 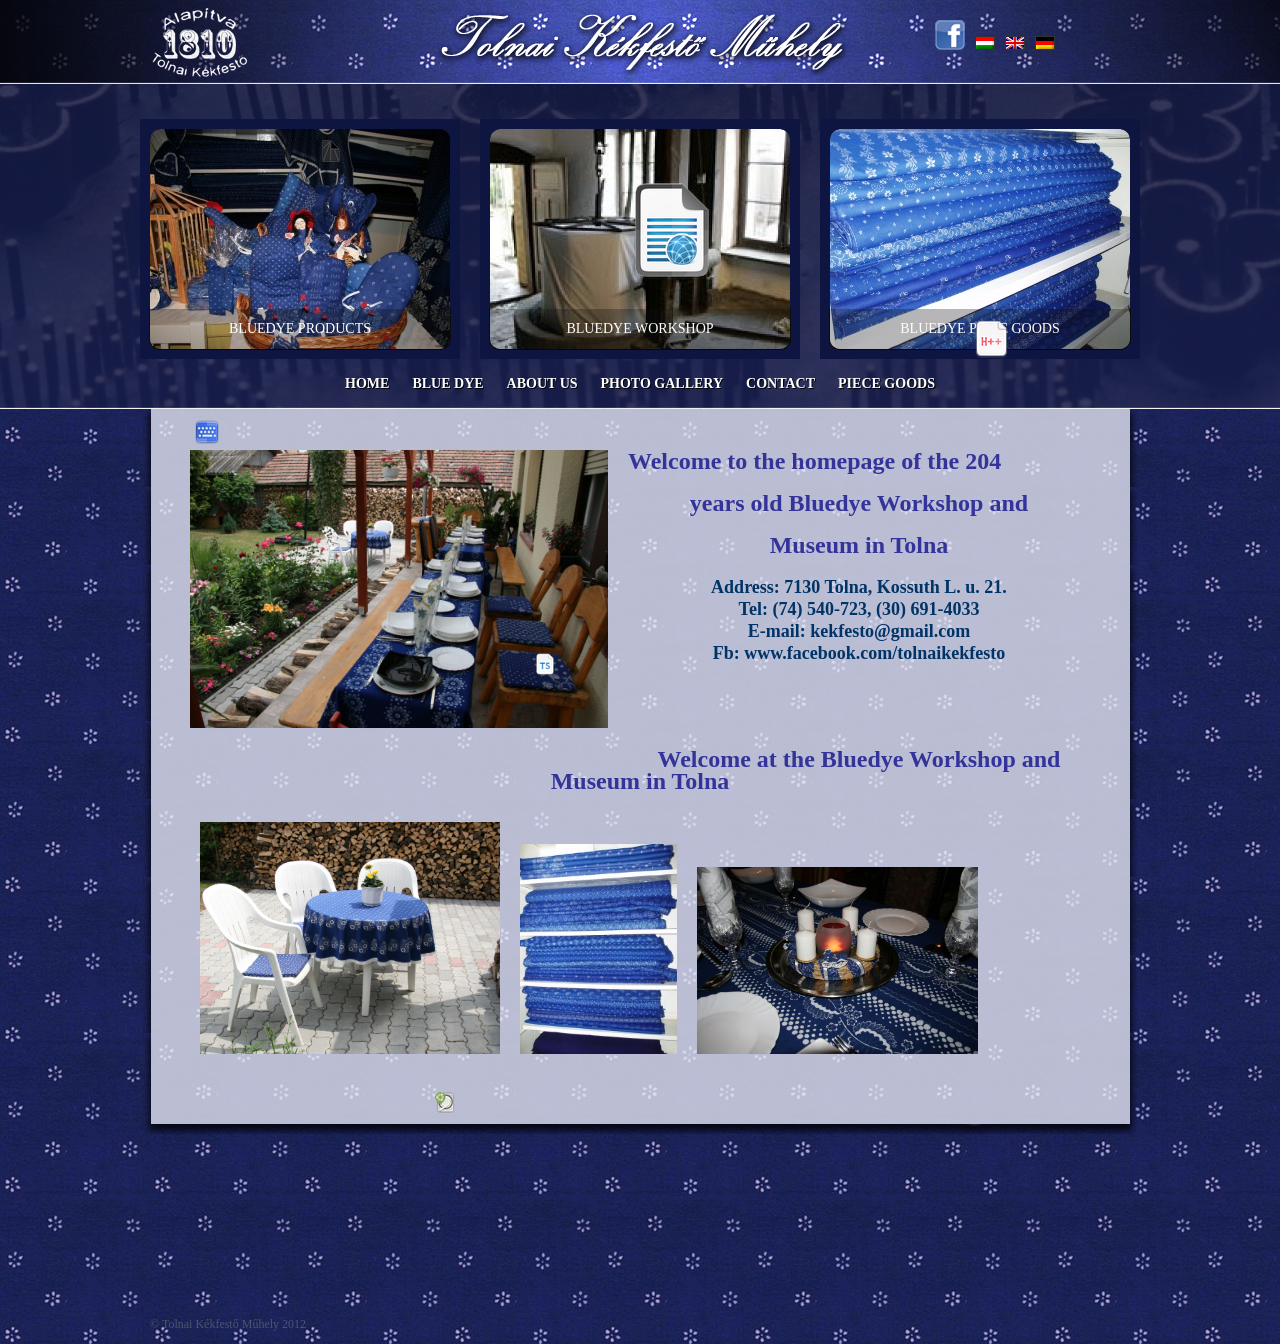 What do you see at coordinates (445, 1102) in the screenshot?
I see `launch the ubiquity installer for ubuntu` at bounding box center [445, 1102].